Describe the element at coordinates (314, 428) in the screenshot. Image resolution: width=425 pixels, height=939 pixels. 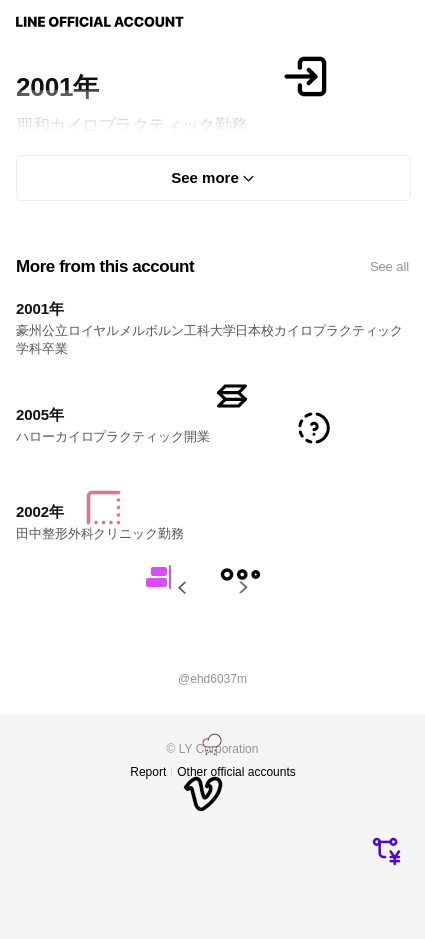
I see `view help for current progress status` at that location.